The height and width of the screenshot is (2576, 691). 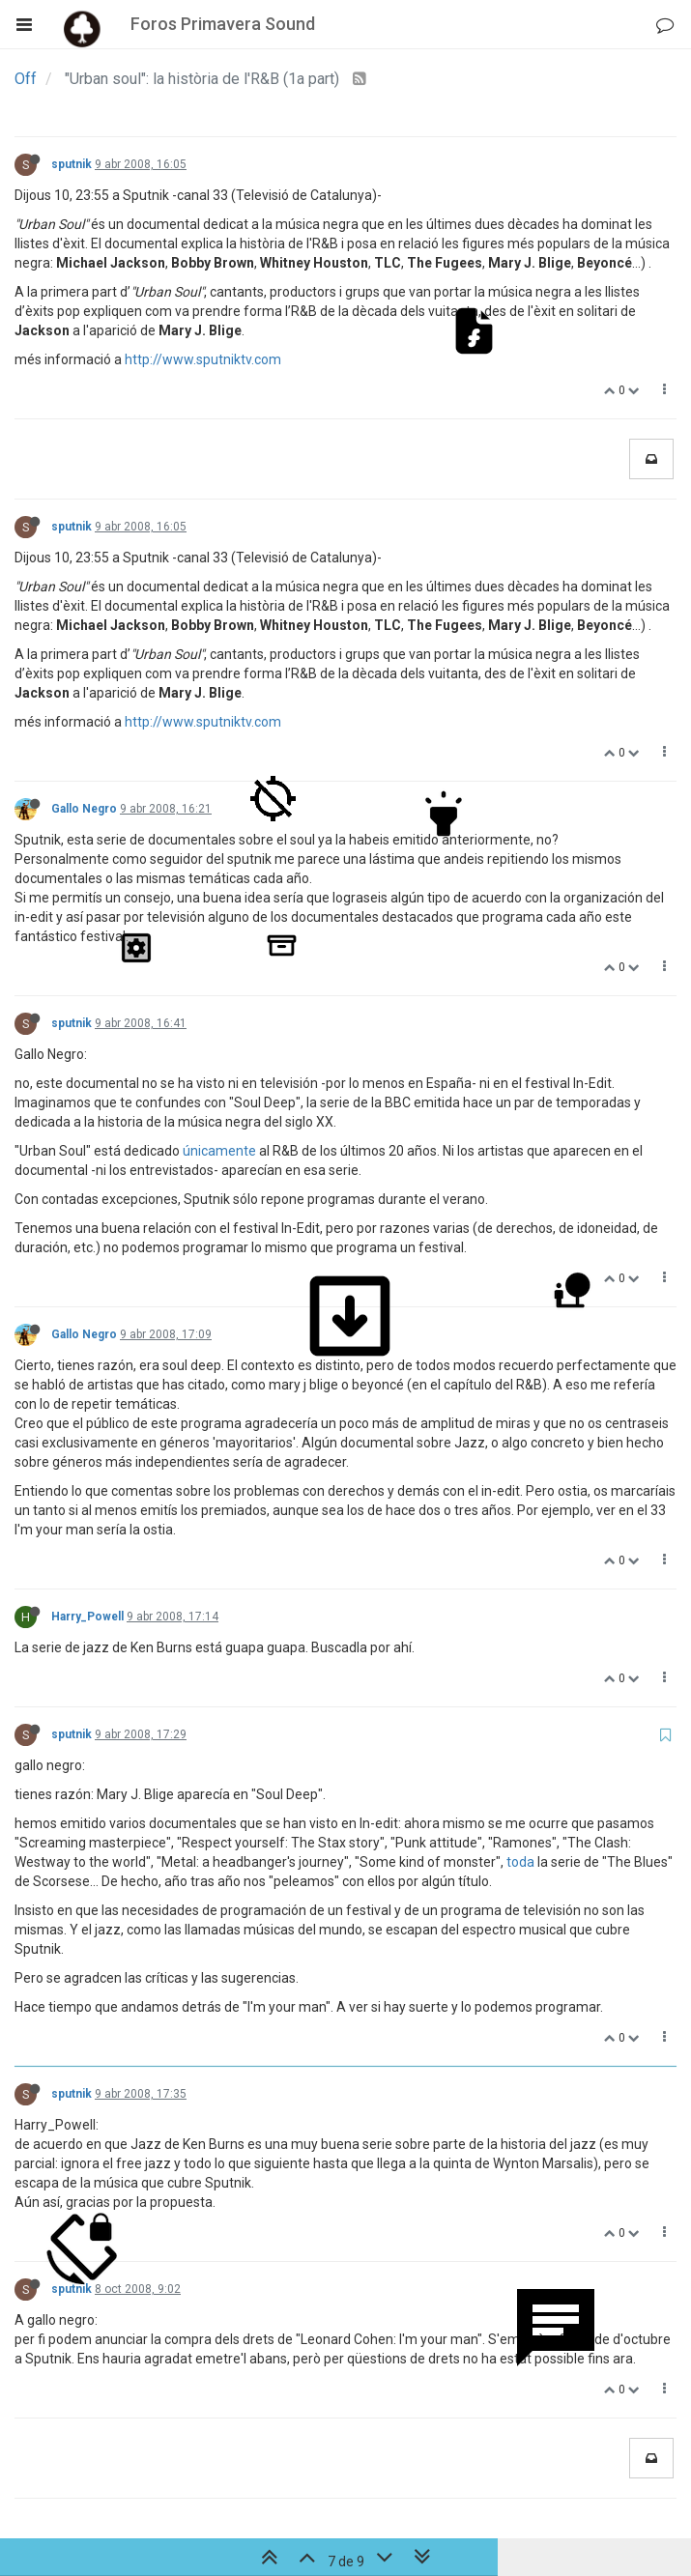 I want to click on location services are disabled, so click(x=273, y=798).